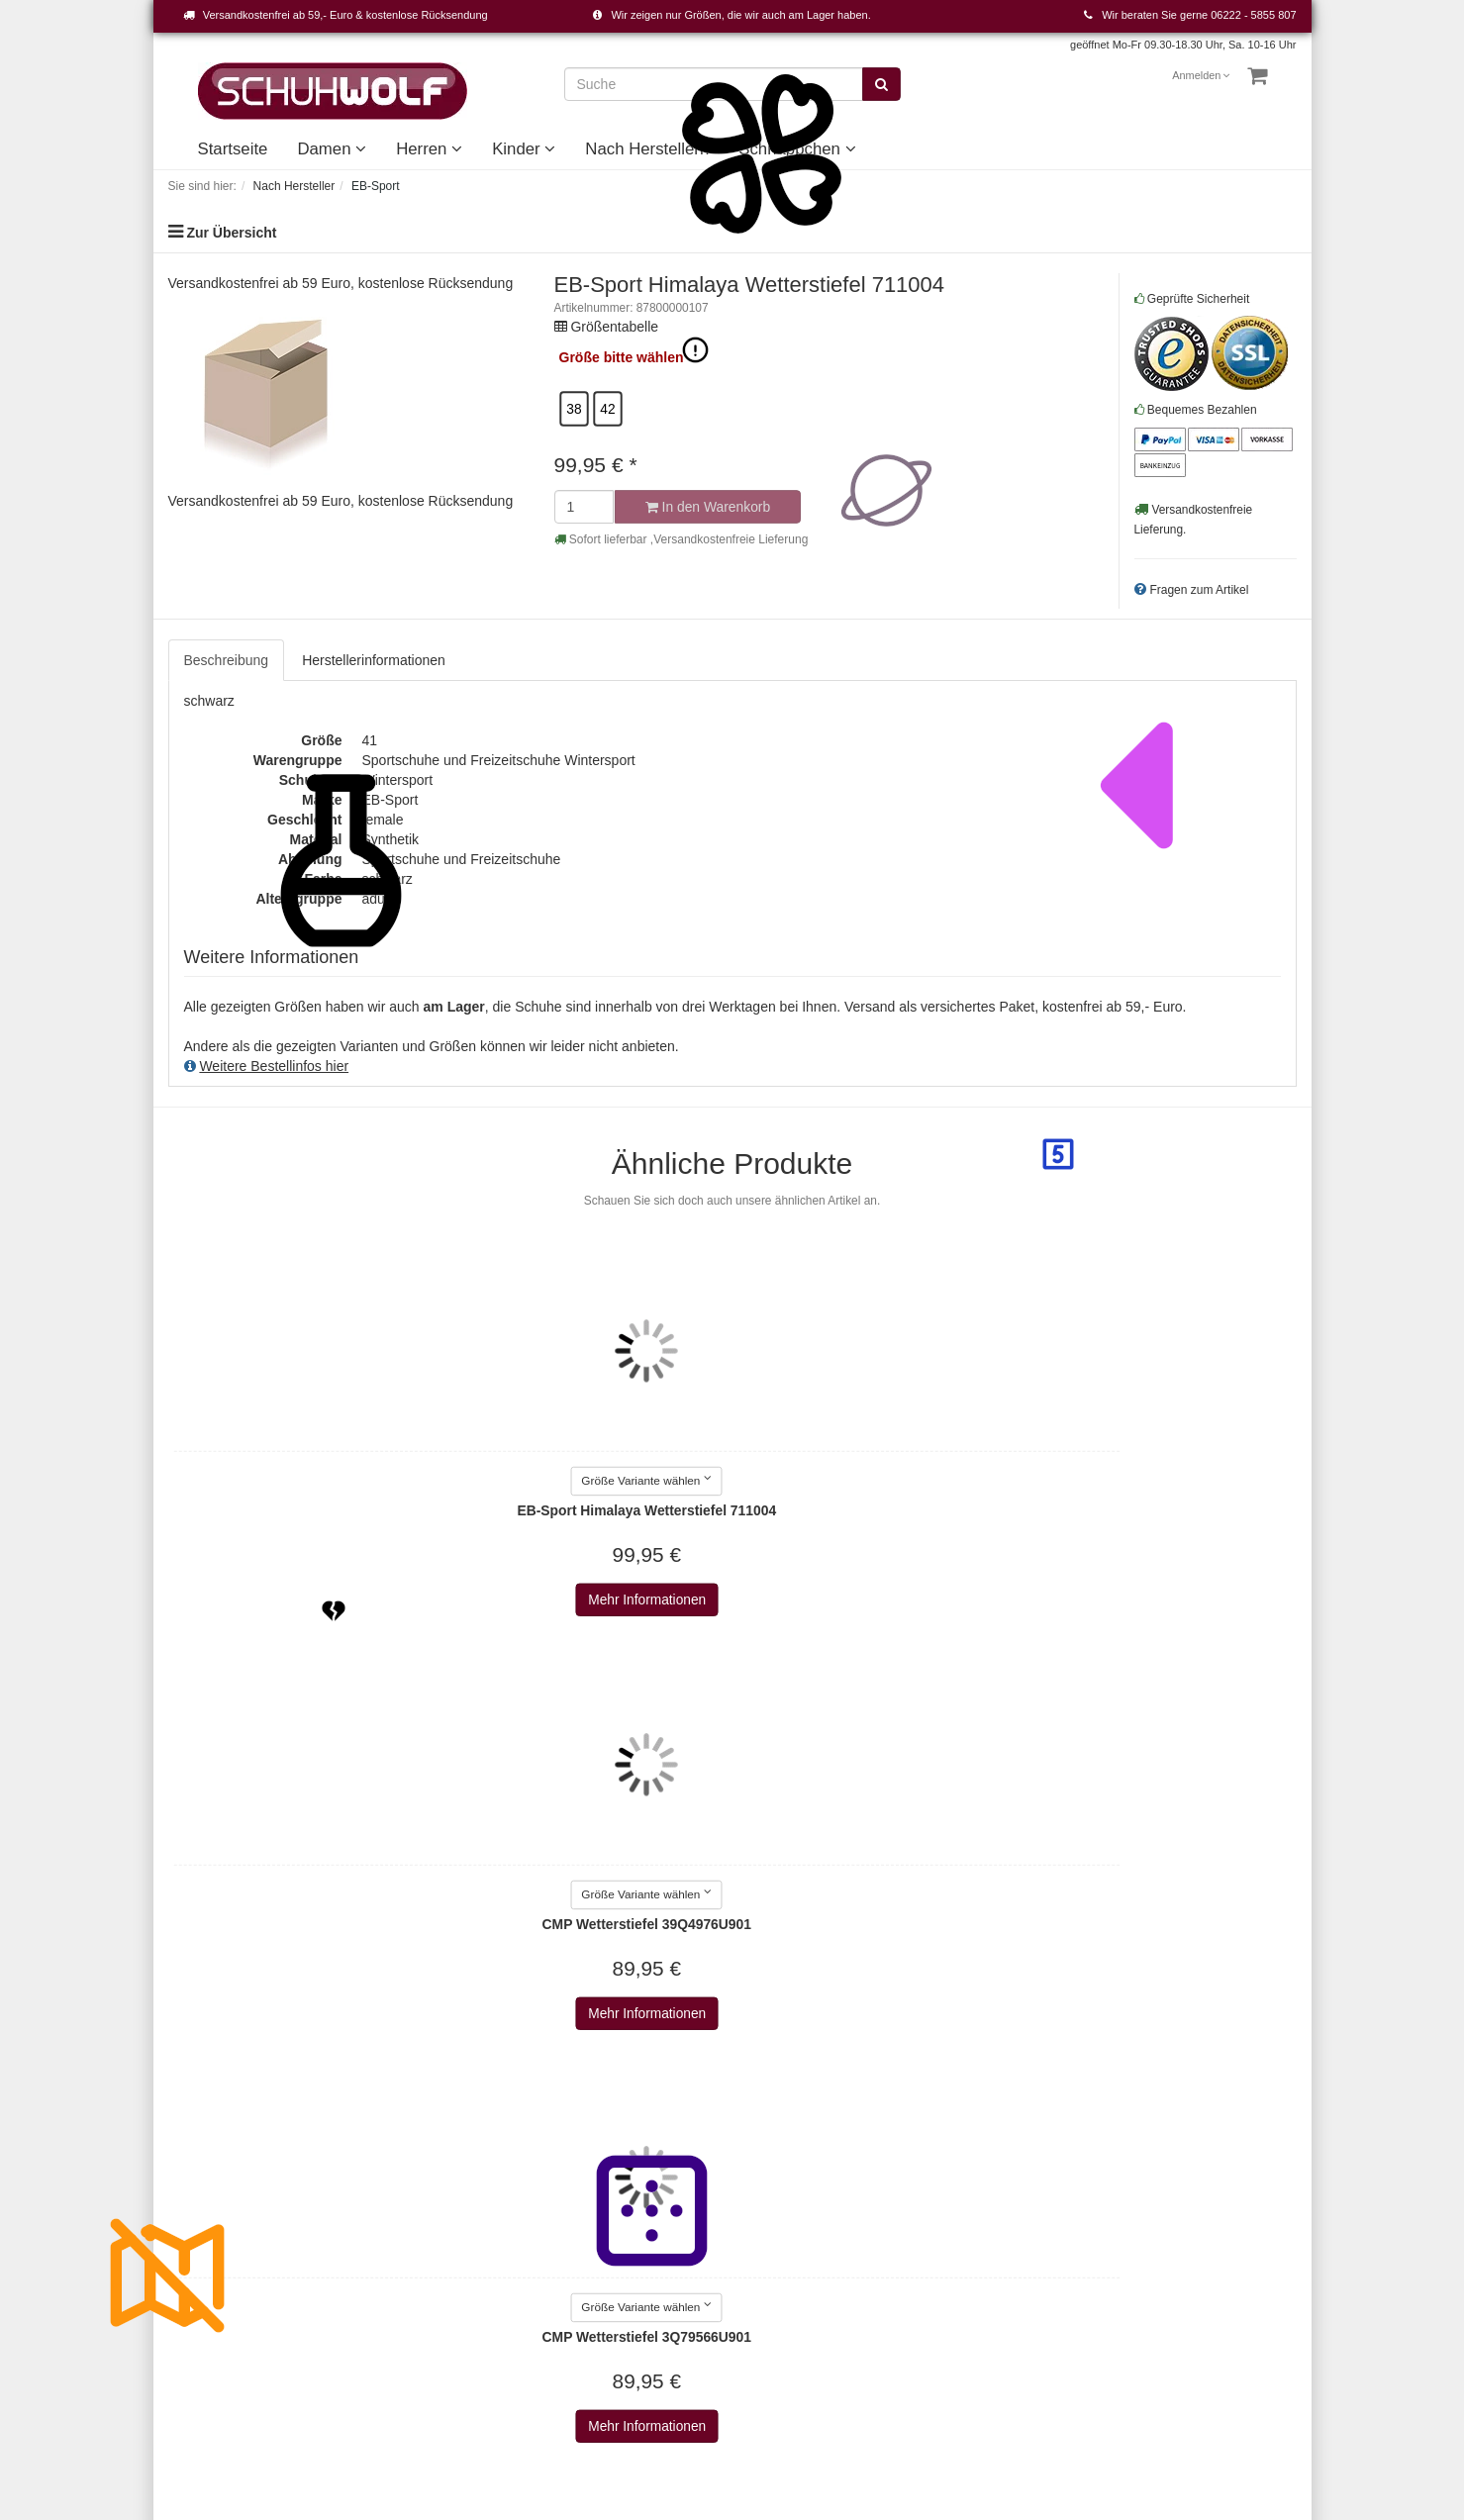 Image resolution: width=1464 pixels, height=2520 pixels. What do you see at coordinates (1145, 785) in the screenshot?
I see `go back to the previous screen` at bounding box center [1145, 785].